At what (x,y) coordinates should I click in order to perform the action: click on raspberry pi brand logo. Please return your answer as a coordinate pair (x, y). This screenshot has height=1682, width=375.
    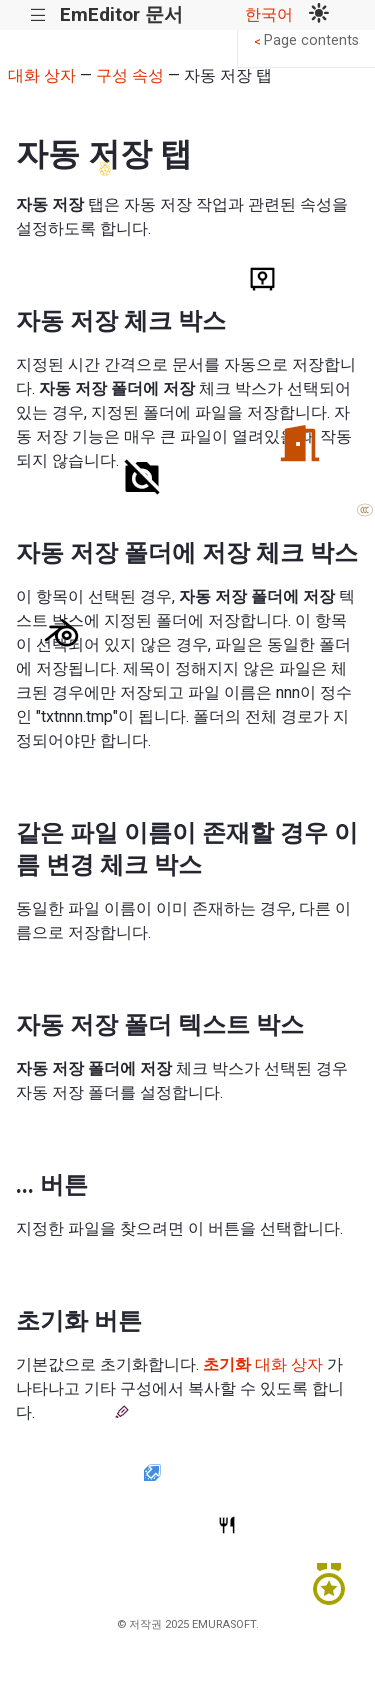
    Looking at the image, I should click on (105, 169).